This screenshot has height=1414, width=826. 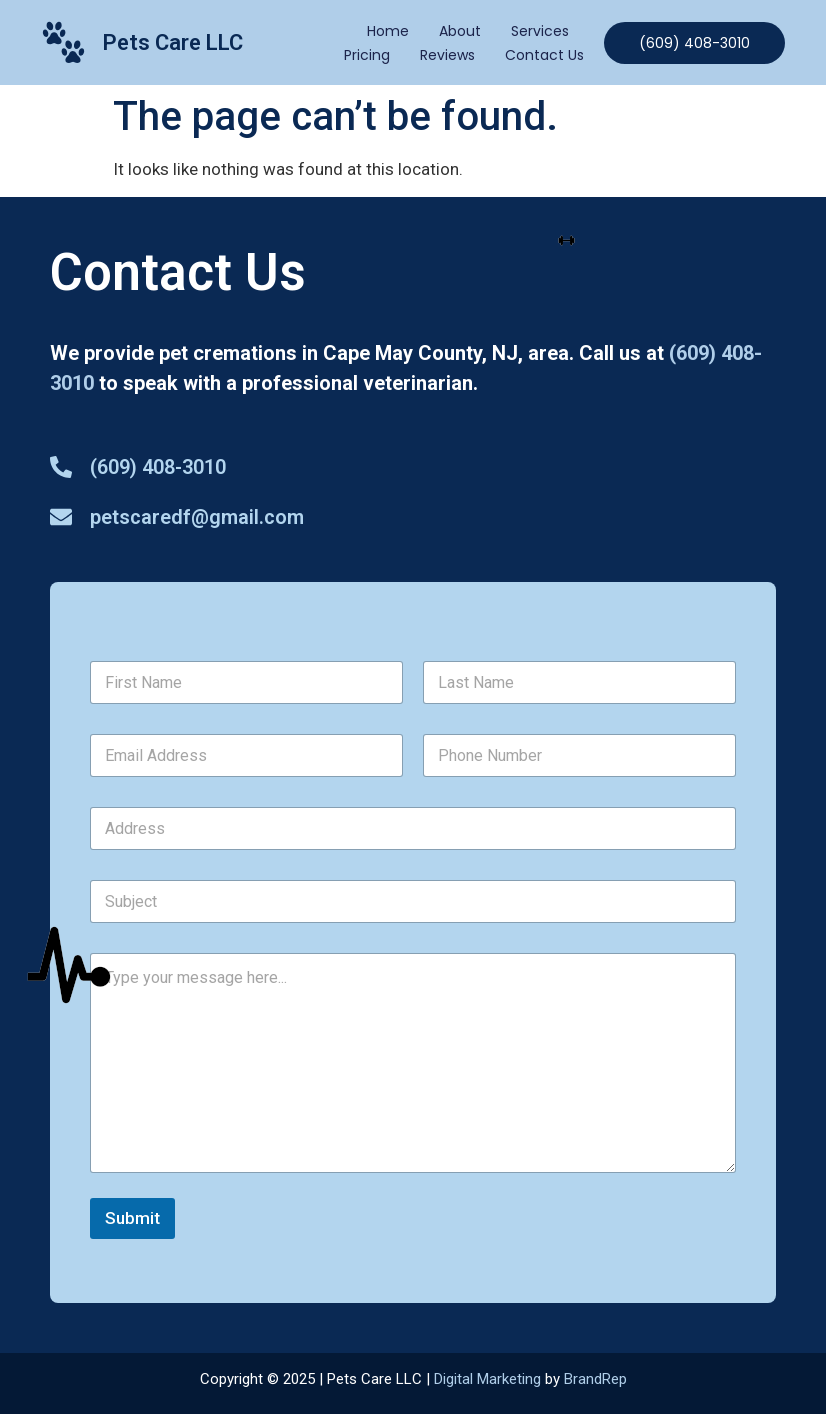 I want to click on access workout or fitness features, so click(x=566, y=240).